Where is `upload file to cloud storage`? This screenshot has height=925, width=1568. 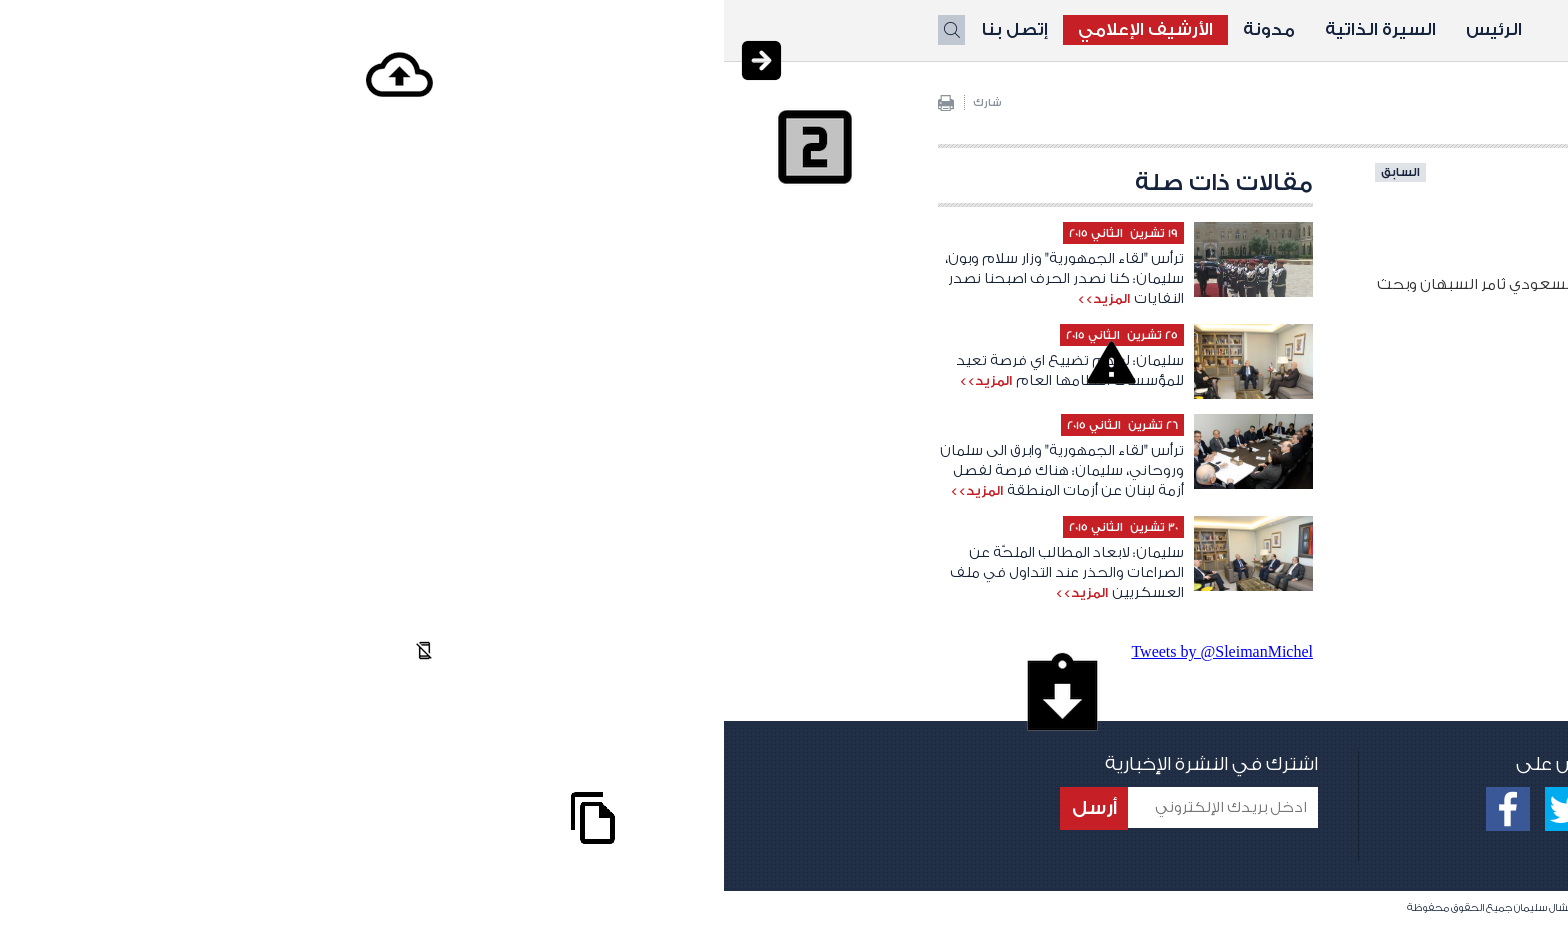
upload file to cloud storage is located at coordinates (399, 74).